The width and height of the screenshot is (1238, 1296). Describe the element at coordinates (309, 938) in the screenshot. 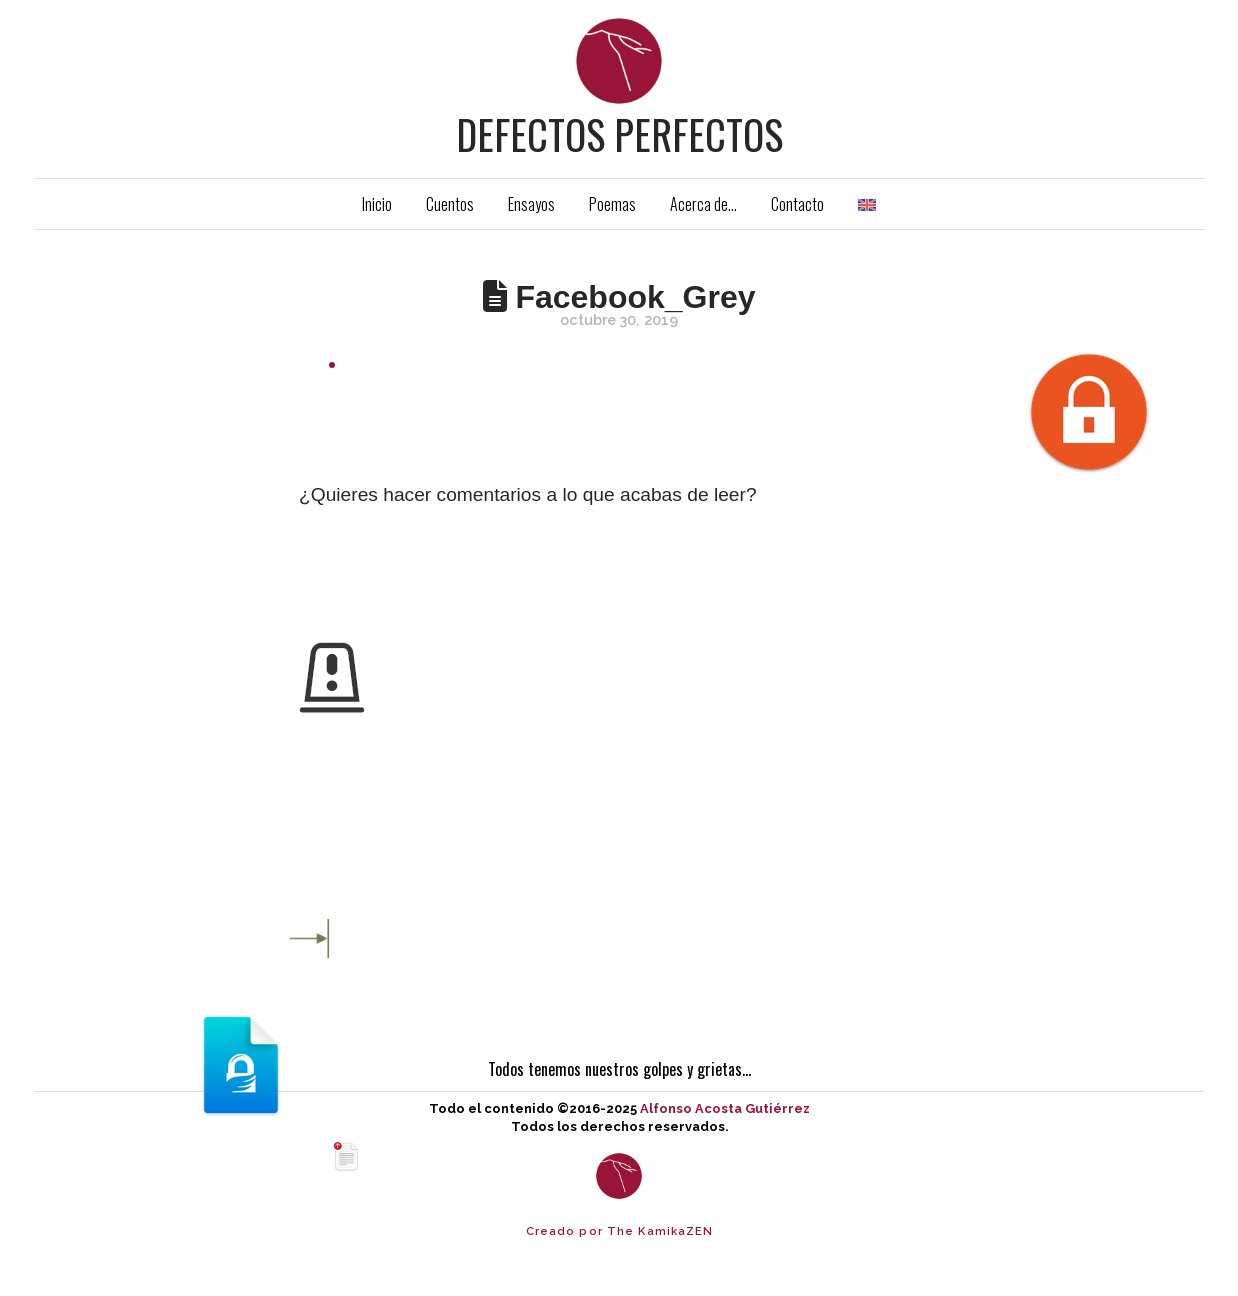

I see `go to the last item in a list or sequence` at that location.